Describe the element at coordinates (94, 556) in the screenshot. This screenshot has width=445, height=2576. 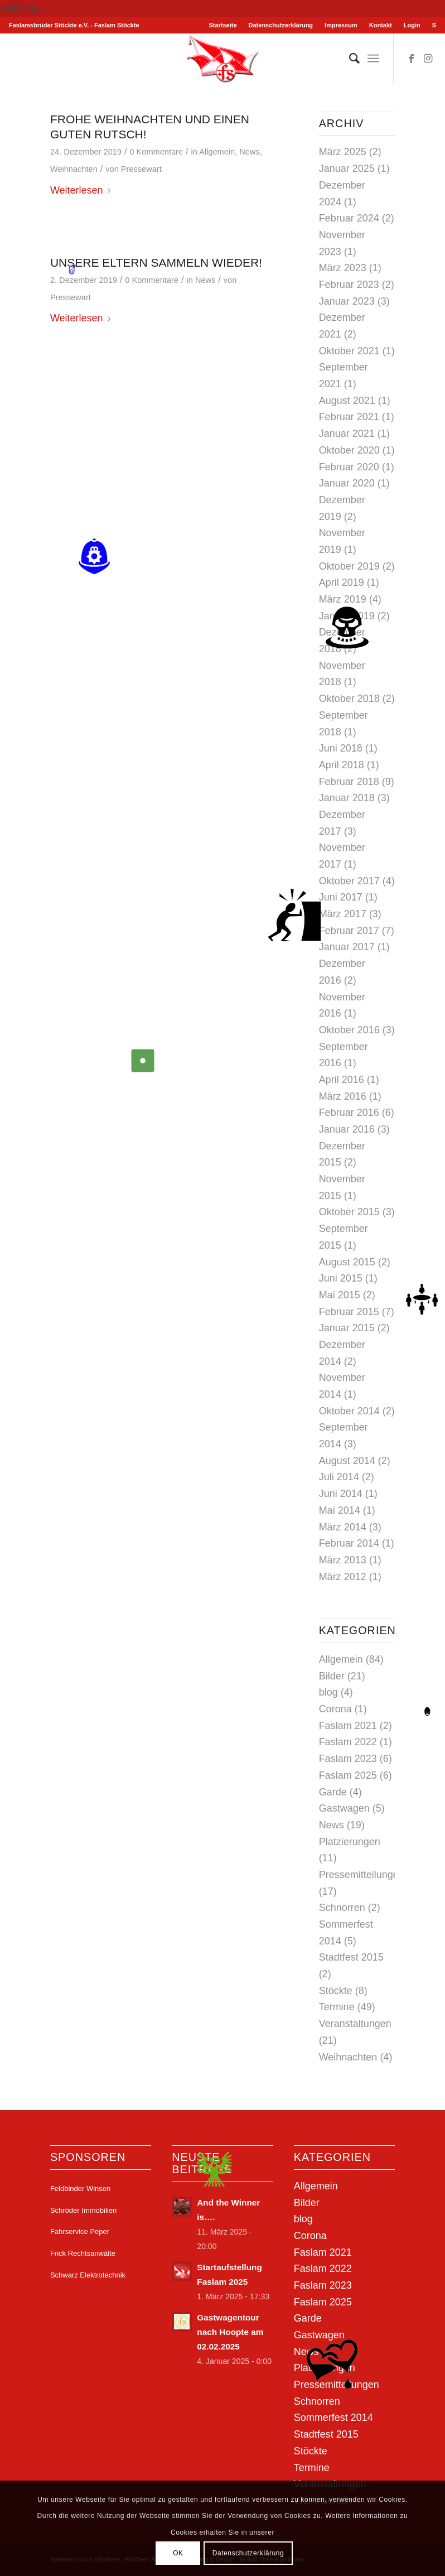
I see `select custodian or guard character class` at that location.